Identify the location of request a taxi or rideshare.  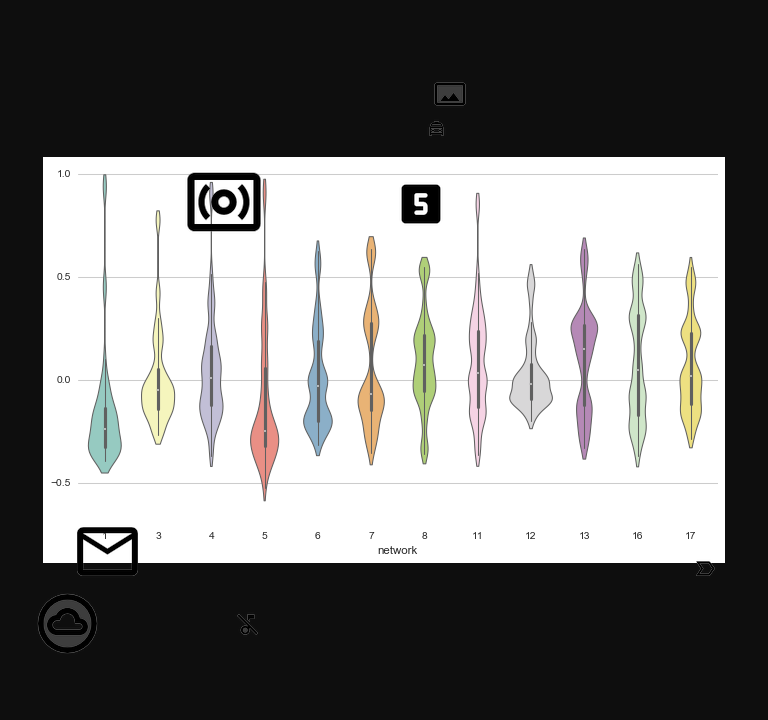
(436, 128).